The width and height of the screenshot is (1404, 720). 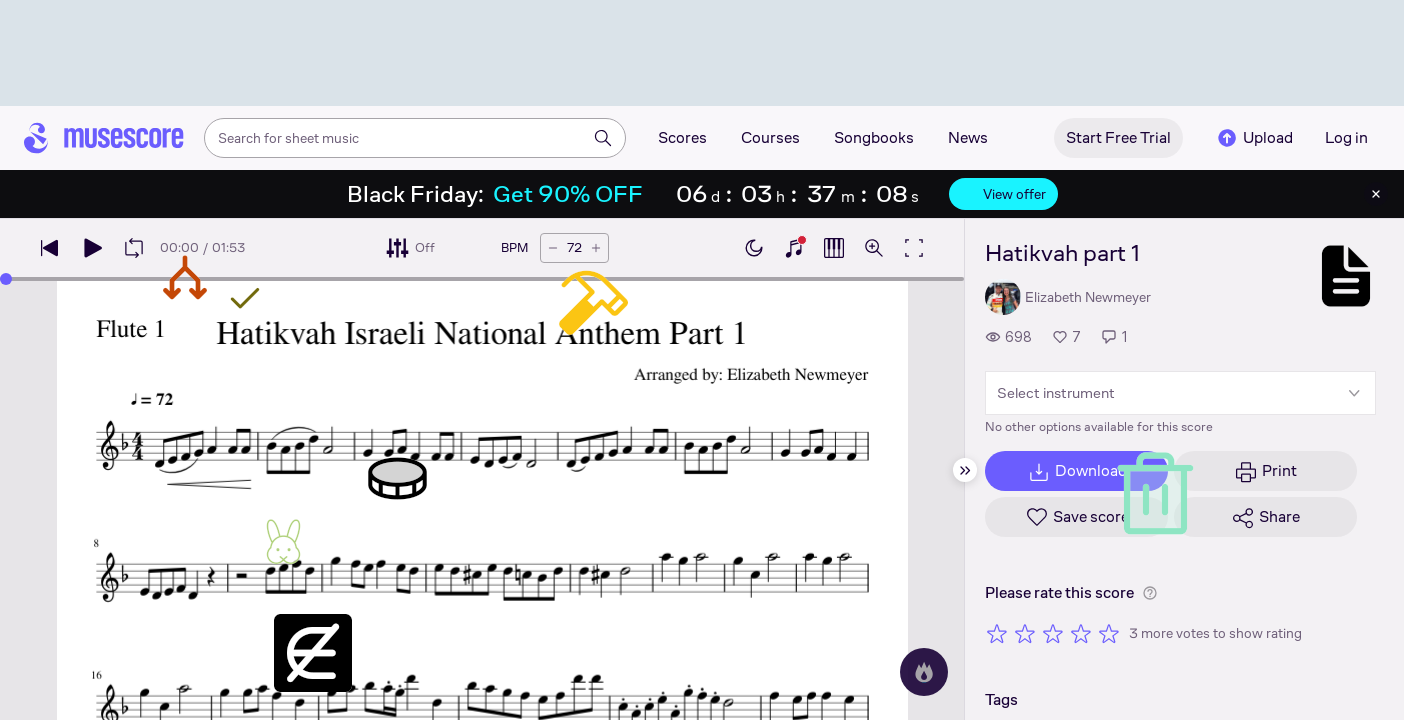 I want to click on indicates item is not part of a set or group, so click(x=313, y=653).